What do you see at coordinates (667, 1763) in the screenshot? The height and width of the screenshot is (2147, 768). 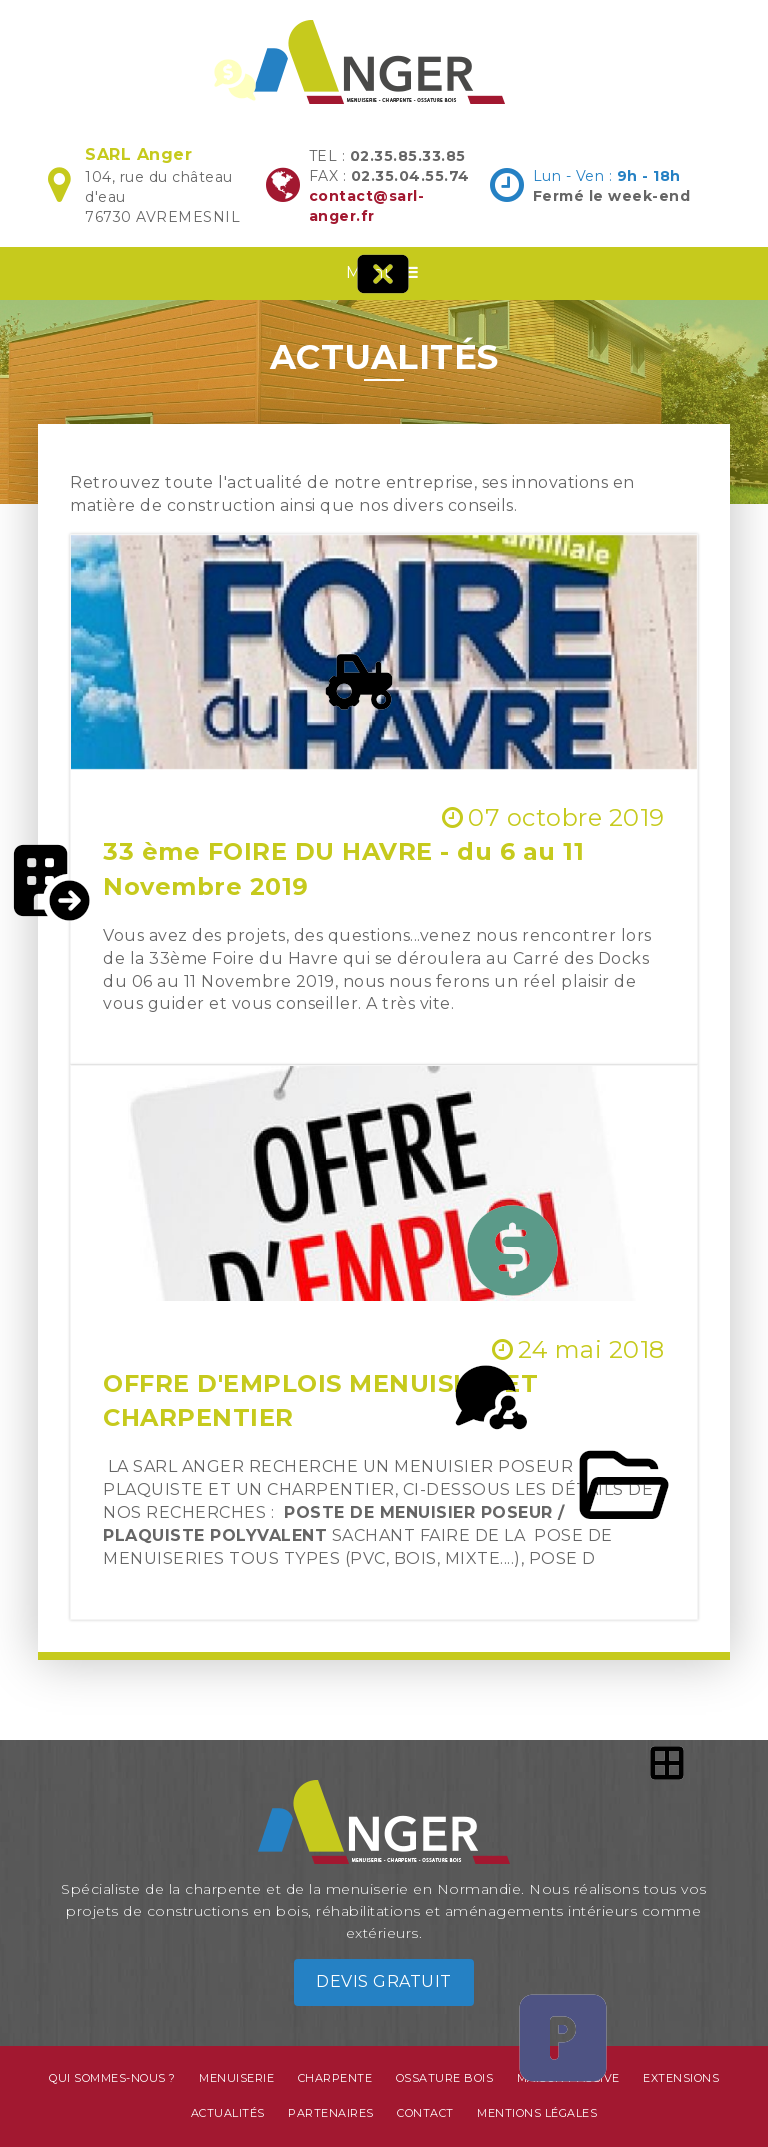 I see `switch to grid view` at bounding box center [667, 1763].